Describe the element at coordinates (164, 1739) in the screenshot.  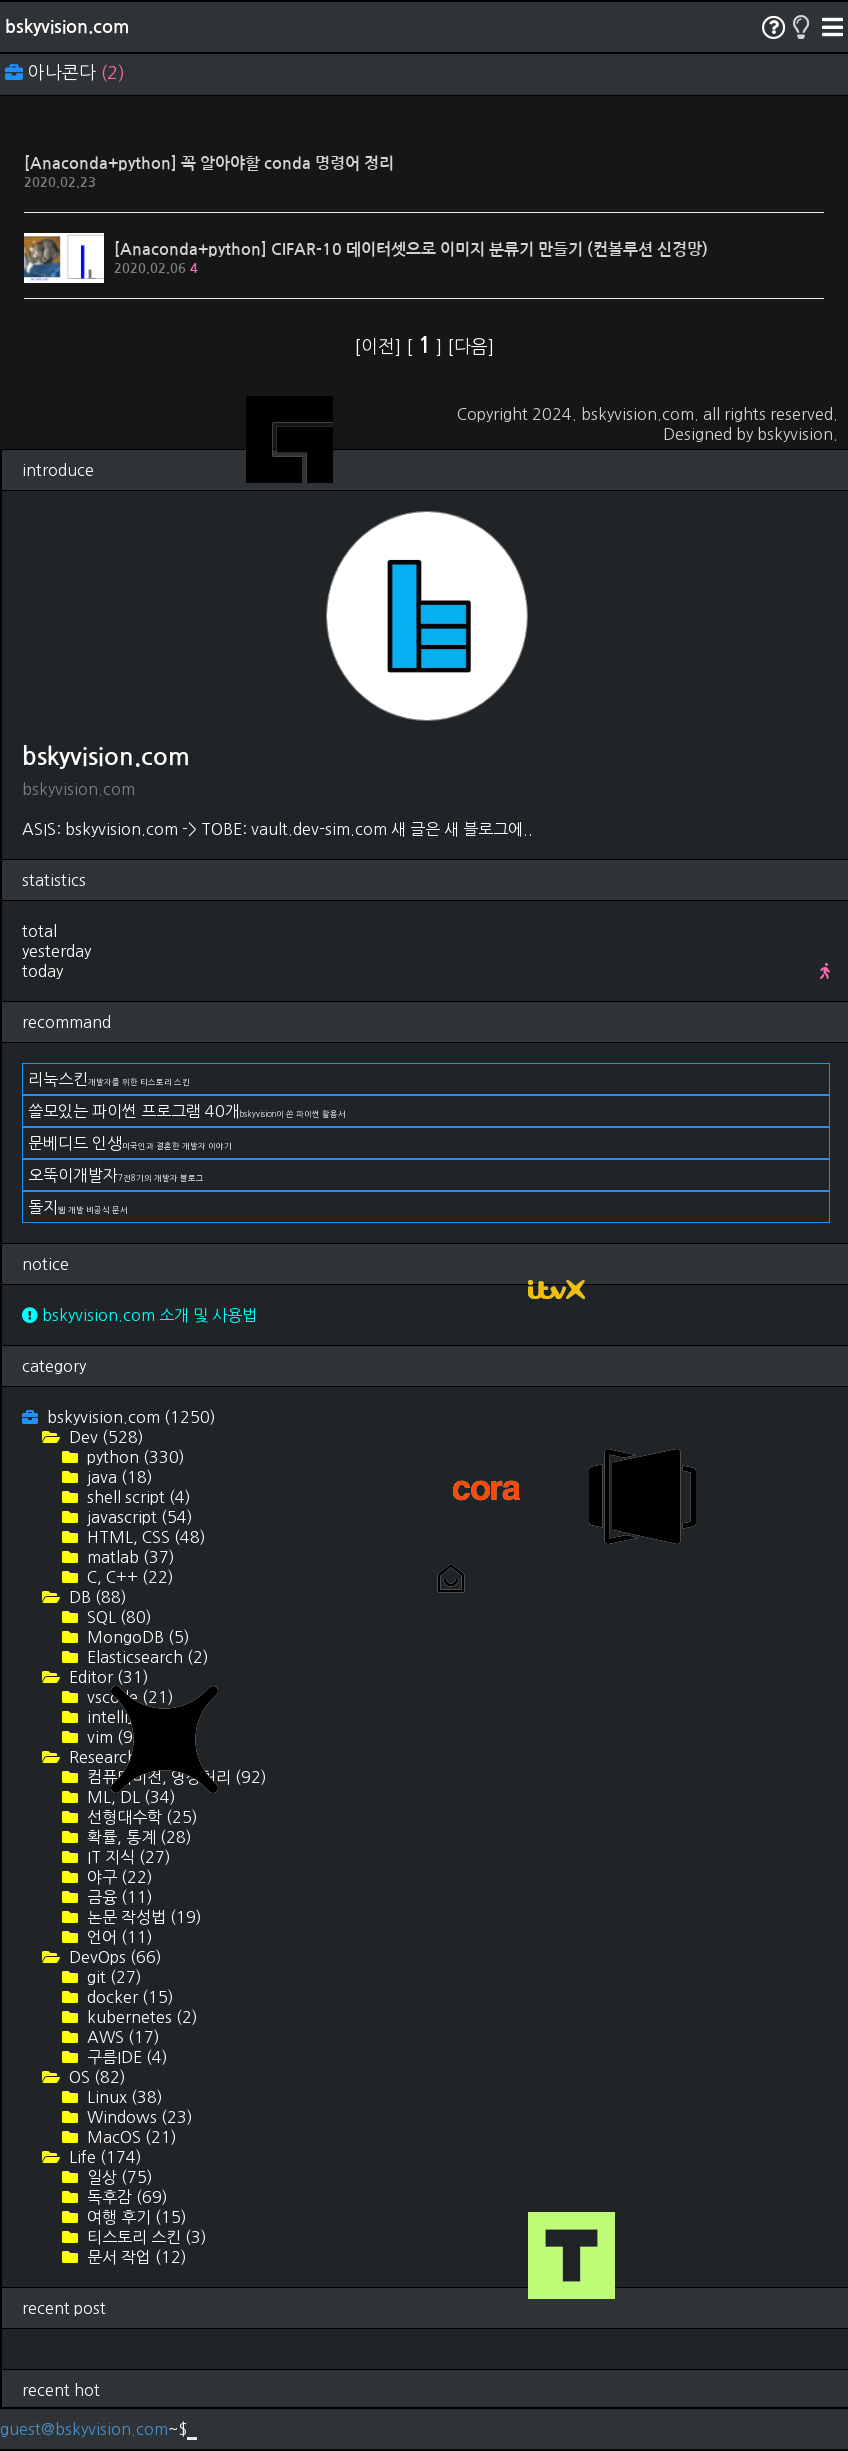
I see `nextra documentation framework logo` at that location.